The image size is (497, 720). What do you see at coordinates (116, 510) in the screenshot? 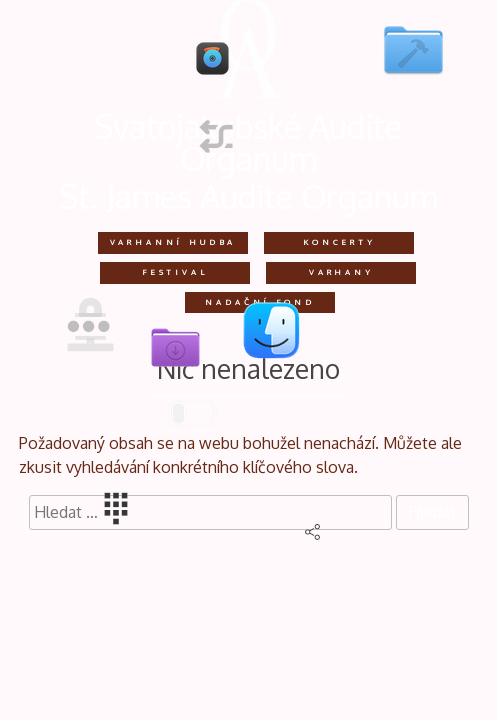
I see `open the phone dialpad` at bounding box center [116, 510].